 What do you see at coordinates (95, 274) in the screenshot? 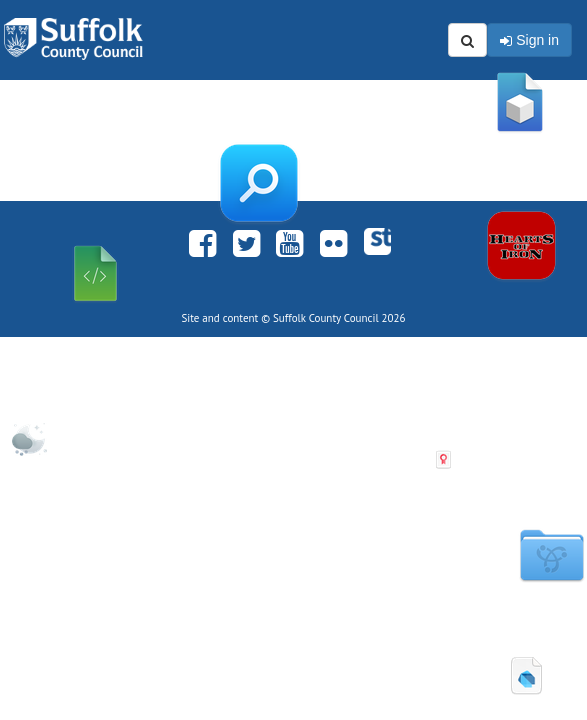
I see `a qt resource file used in nokia/qt development` at bounding box center [95, 274].